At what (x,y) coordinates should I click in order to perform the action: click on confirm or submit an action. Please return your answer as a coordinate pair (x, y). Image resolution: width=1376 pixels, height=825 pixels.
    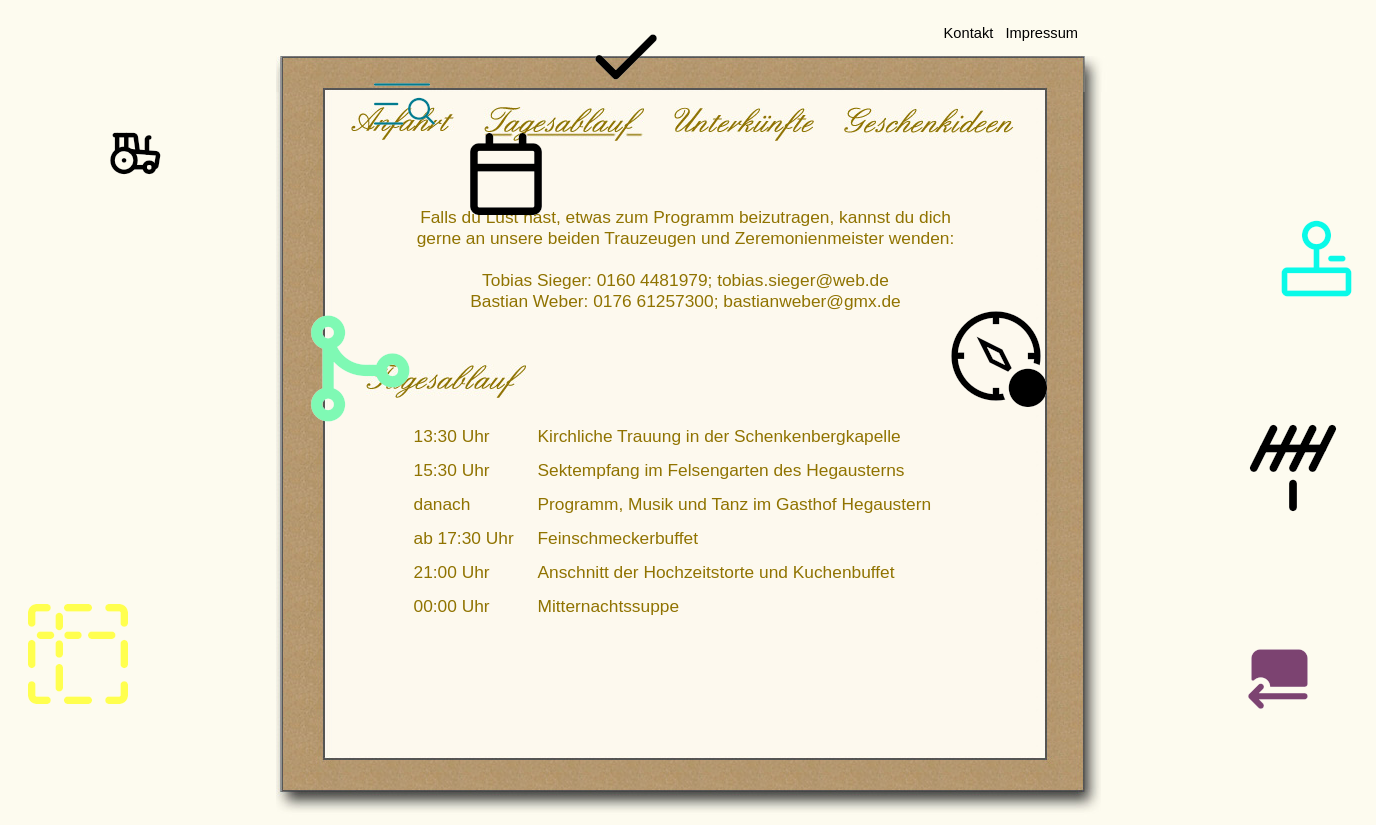
    Looking at the image, I should click on (626, 55).